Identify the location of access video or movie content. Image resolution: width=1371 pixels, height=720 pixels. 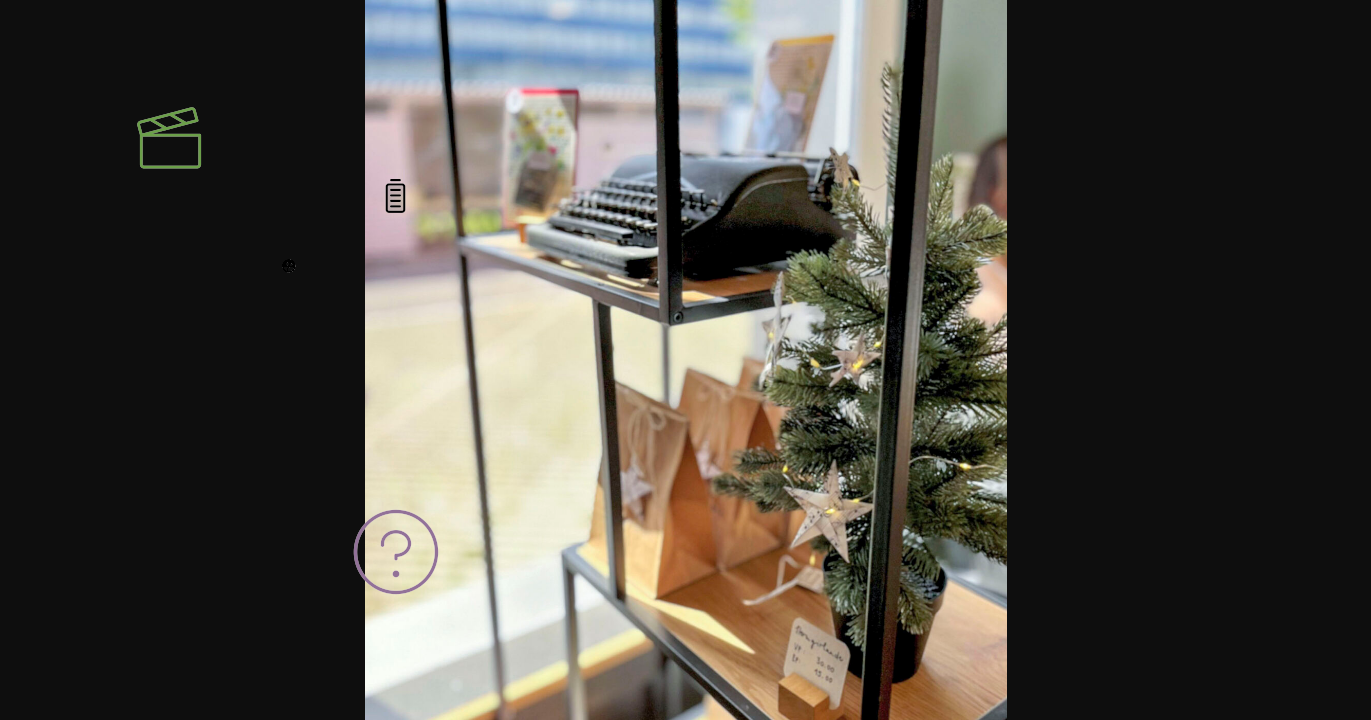
(170, 140).